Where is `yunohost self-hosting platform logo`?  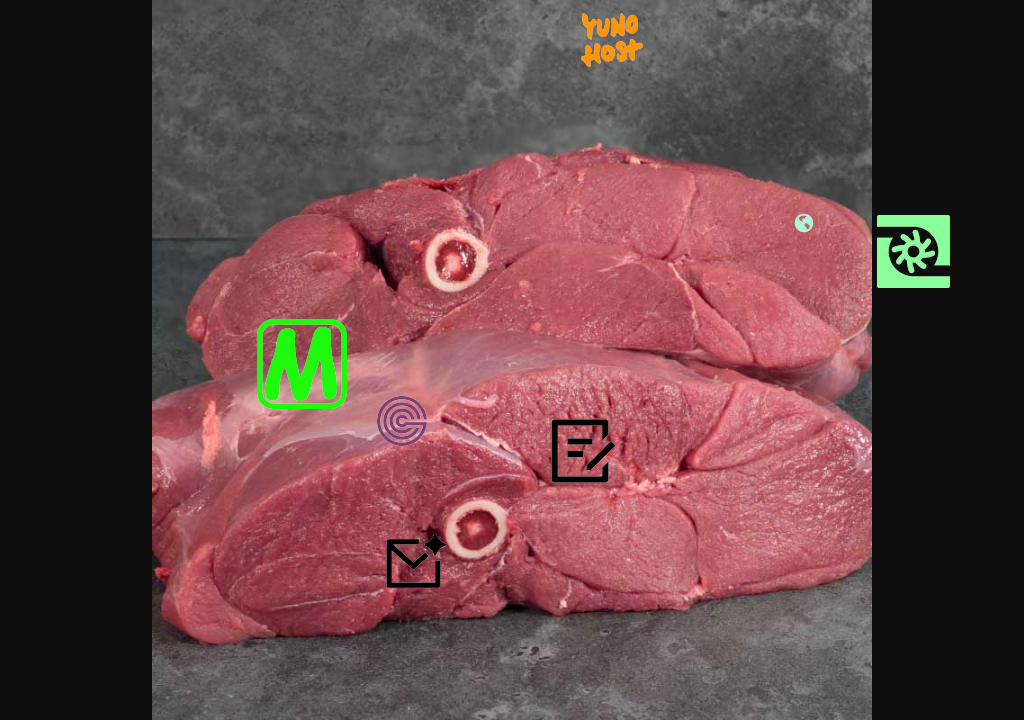
yunohost self-hosting platform logo is located at coordinates (612, 40).